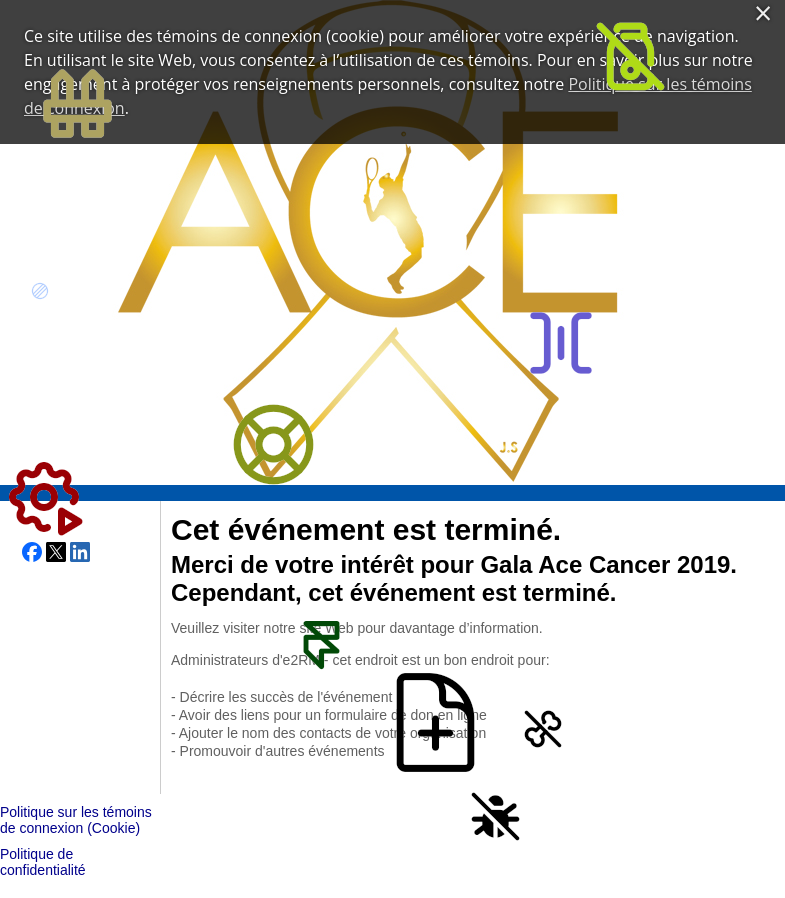  I want to click on indicates restricted or prohibited action, so click(40, 291).